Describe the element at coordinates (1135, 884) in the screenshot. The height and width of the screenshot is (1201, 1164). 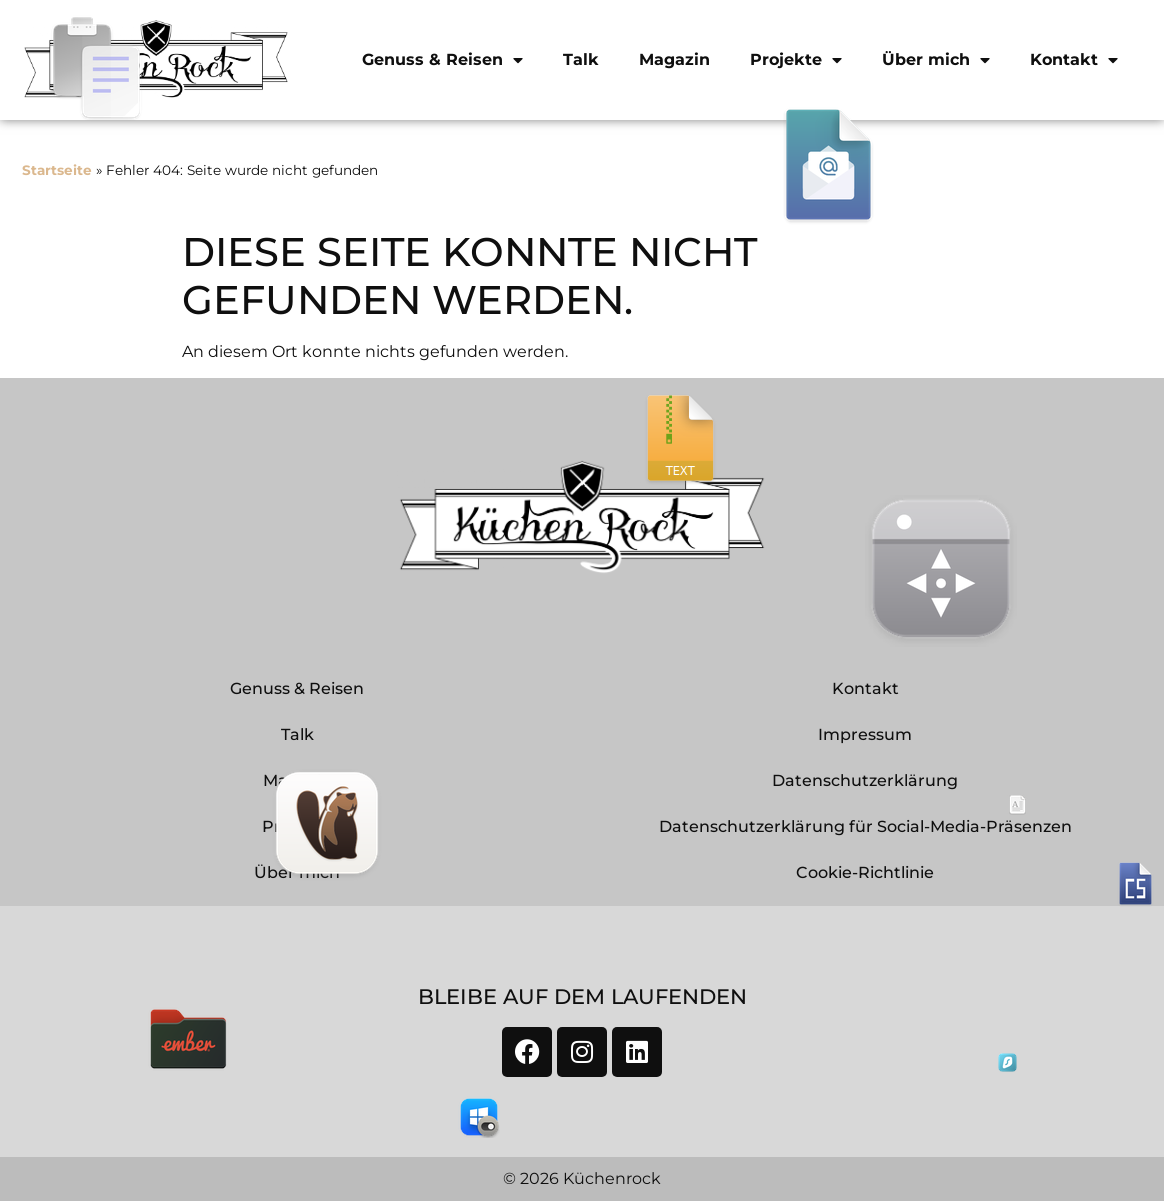
I see `a CoffeeScript source code file` at that location.